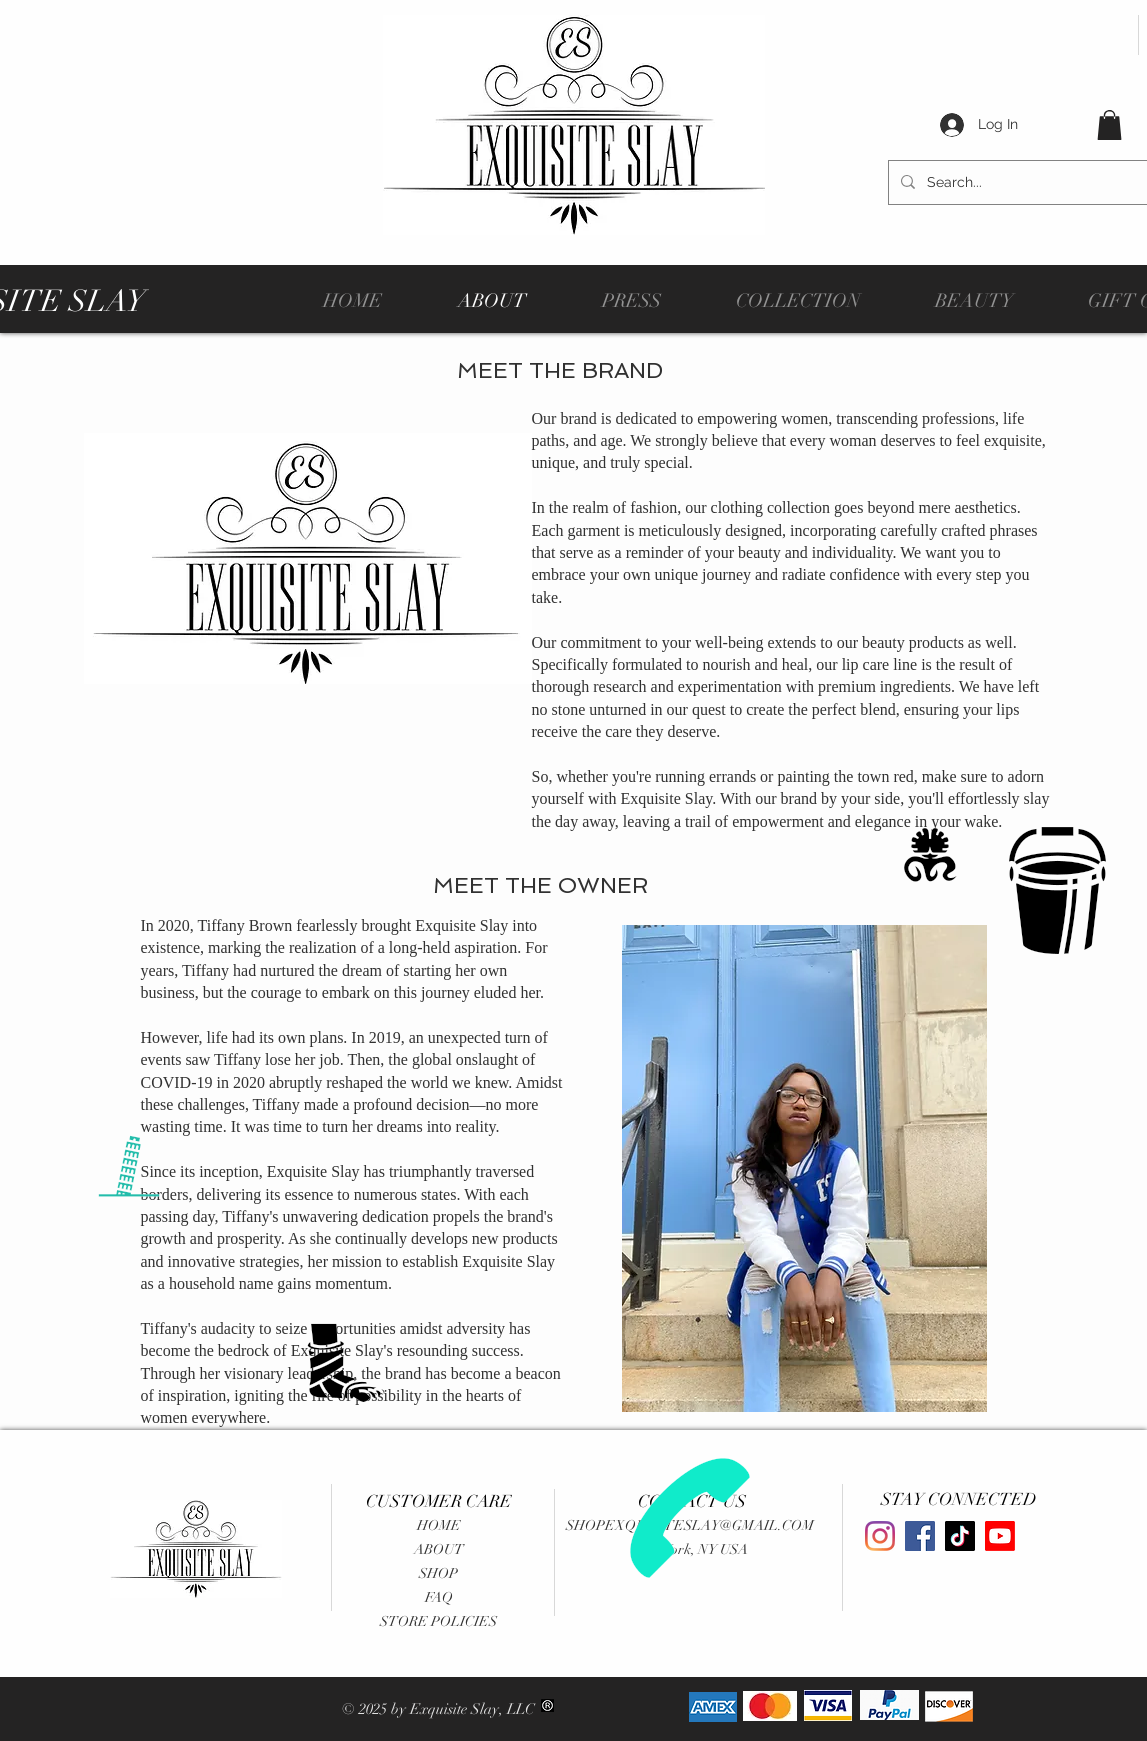 This screenshot has width=1147, height=1741. Describe the element at coordinates (1057, 886) in the screenshot. I see `empty inventory slot or container` at that location.